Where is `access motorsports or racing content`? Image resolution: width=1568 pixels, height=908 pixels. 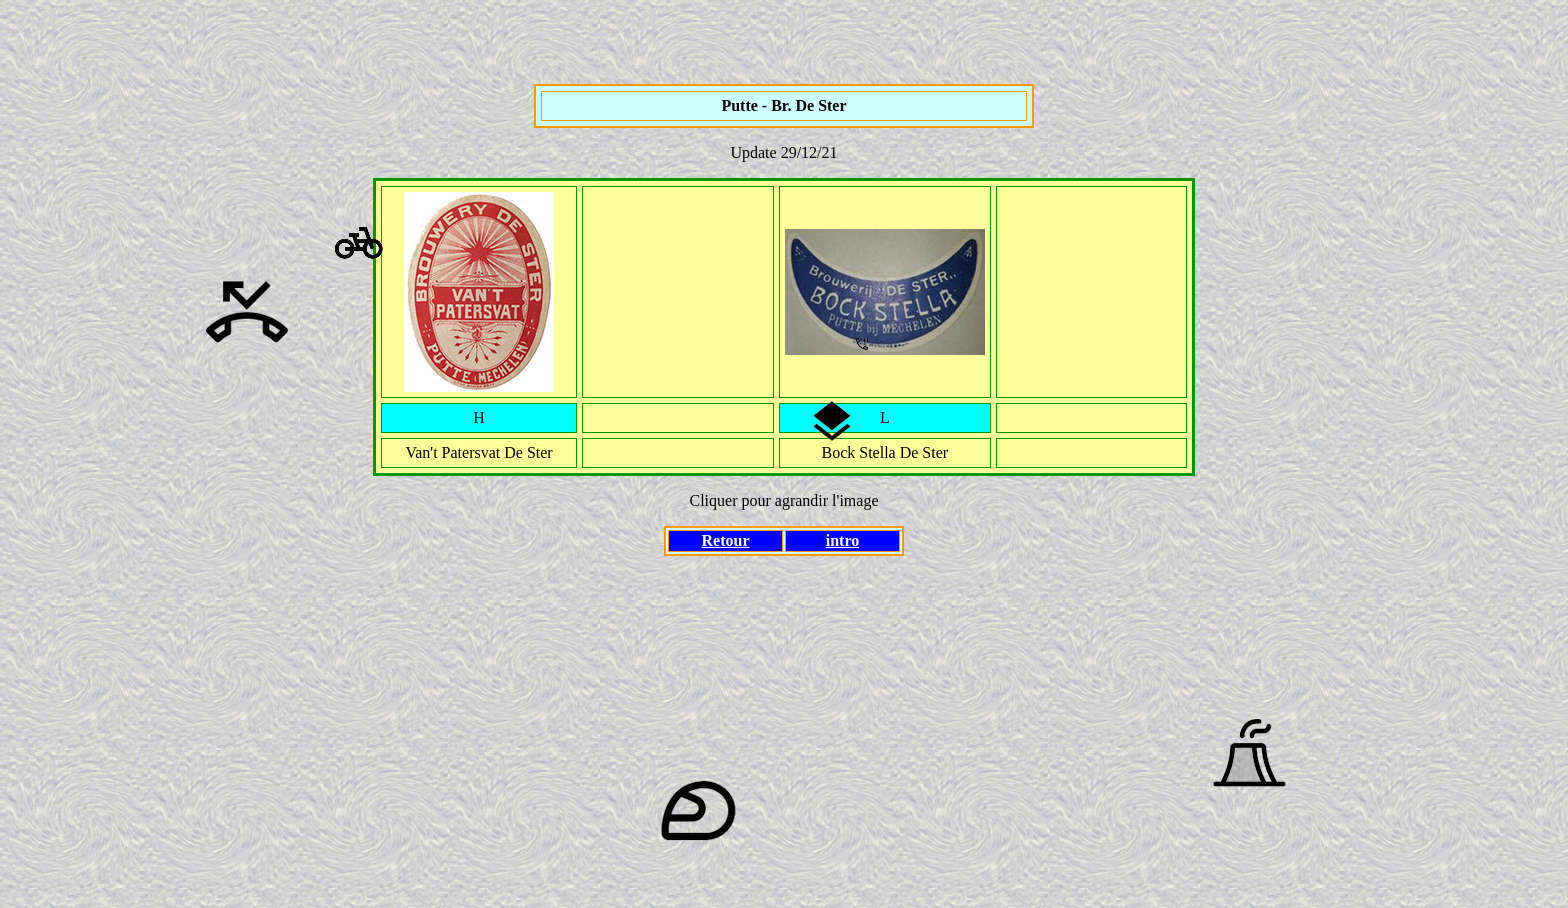 access motorsports or racing content is located at coordinates (698, 810).